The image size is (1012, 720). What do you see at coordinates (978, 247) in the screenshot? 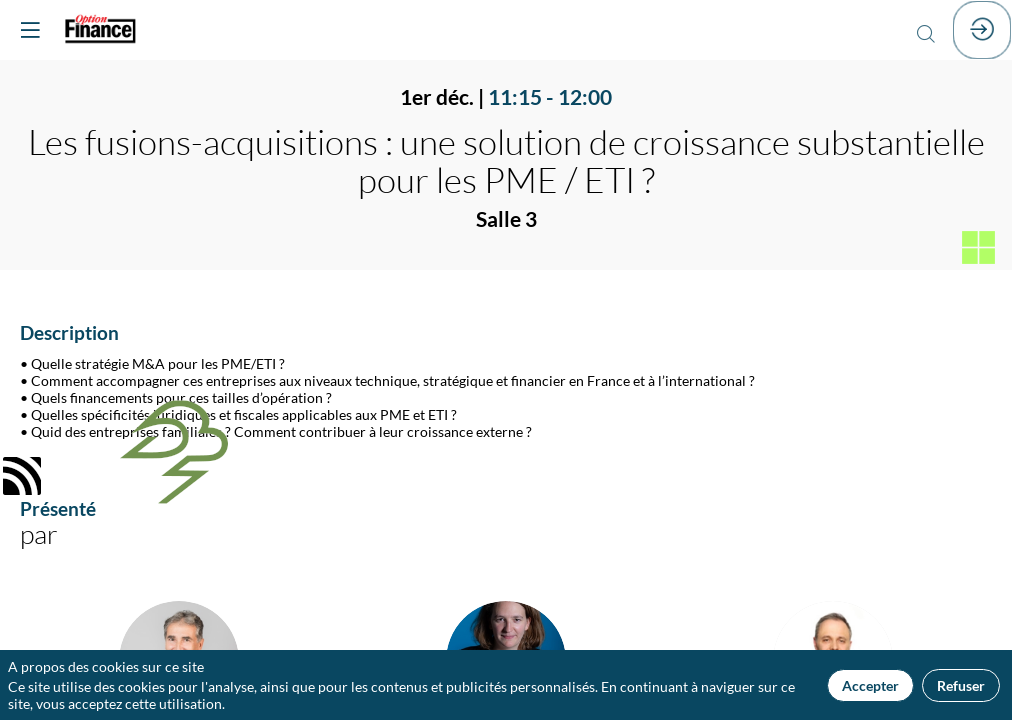
I see `microsoft brand logo` at bounding box center [978, 247].